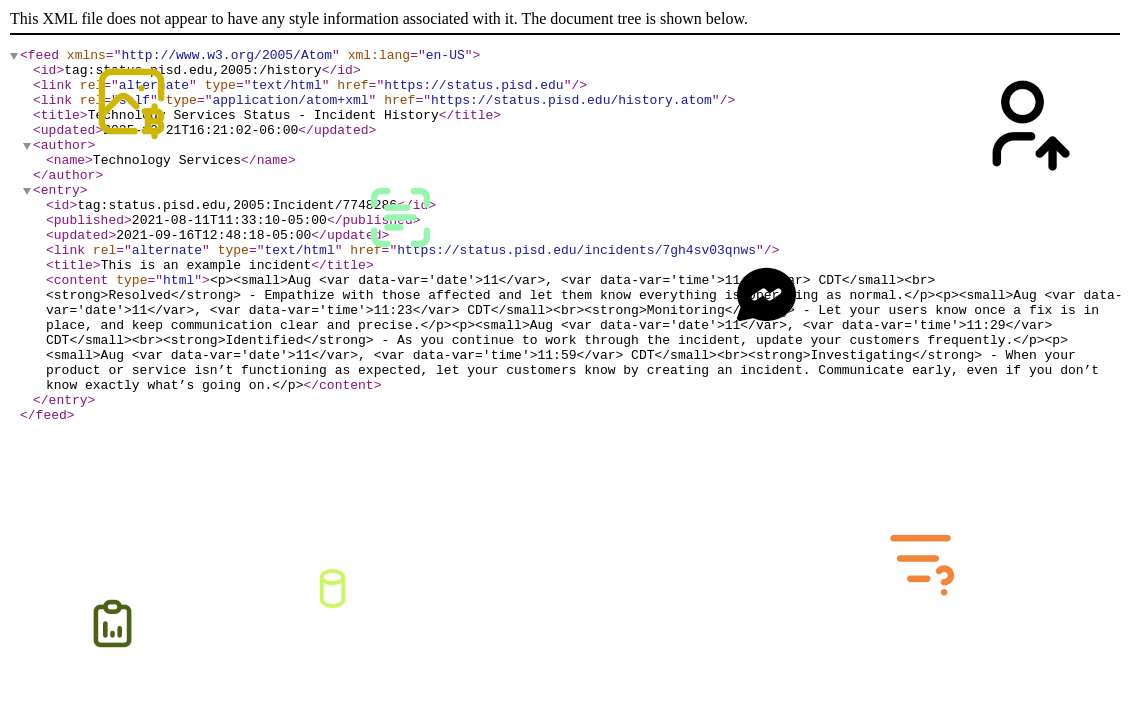 Image resolution: width=1130 pixels, height=720 pixels. Describe the element at coordinates (920, 558) in the screenshot. I see `filter settings need attention or review` at that location.